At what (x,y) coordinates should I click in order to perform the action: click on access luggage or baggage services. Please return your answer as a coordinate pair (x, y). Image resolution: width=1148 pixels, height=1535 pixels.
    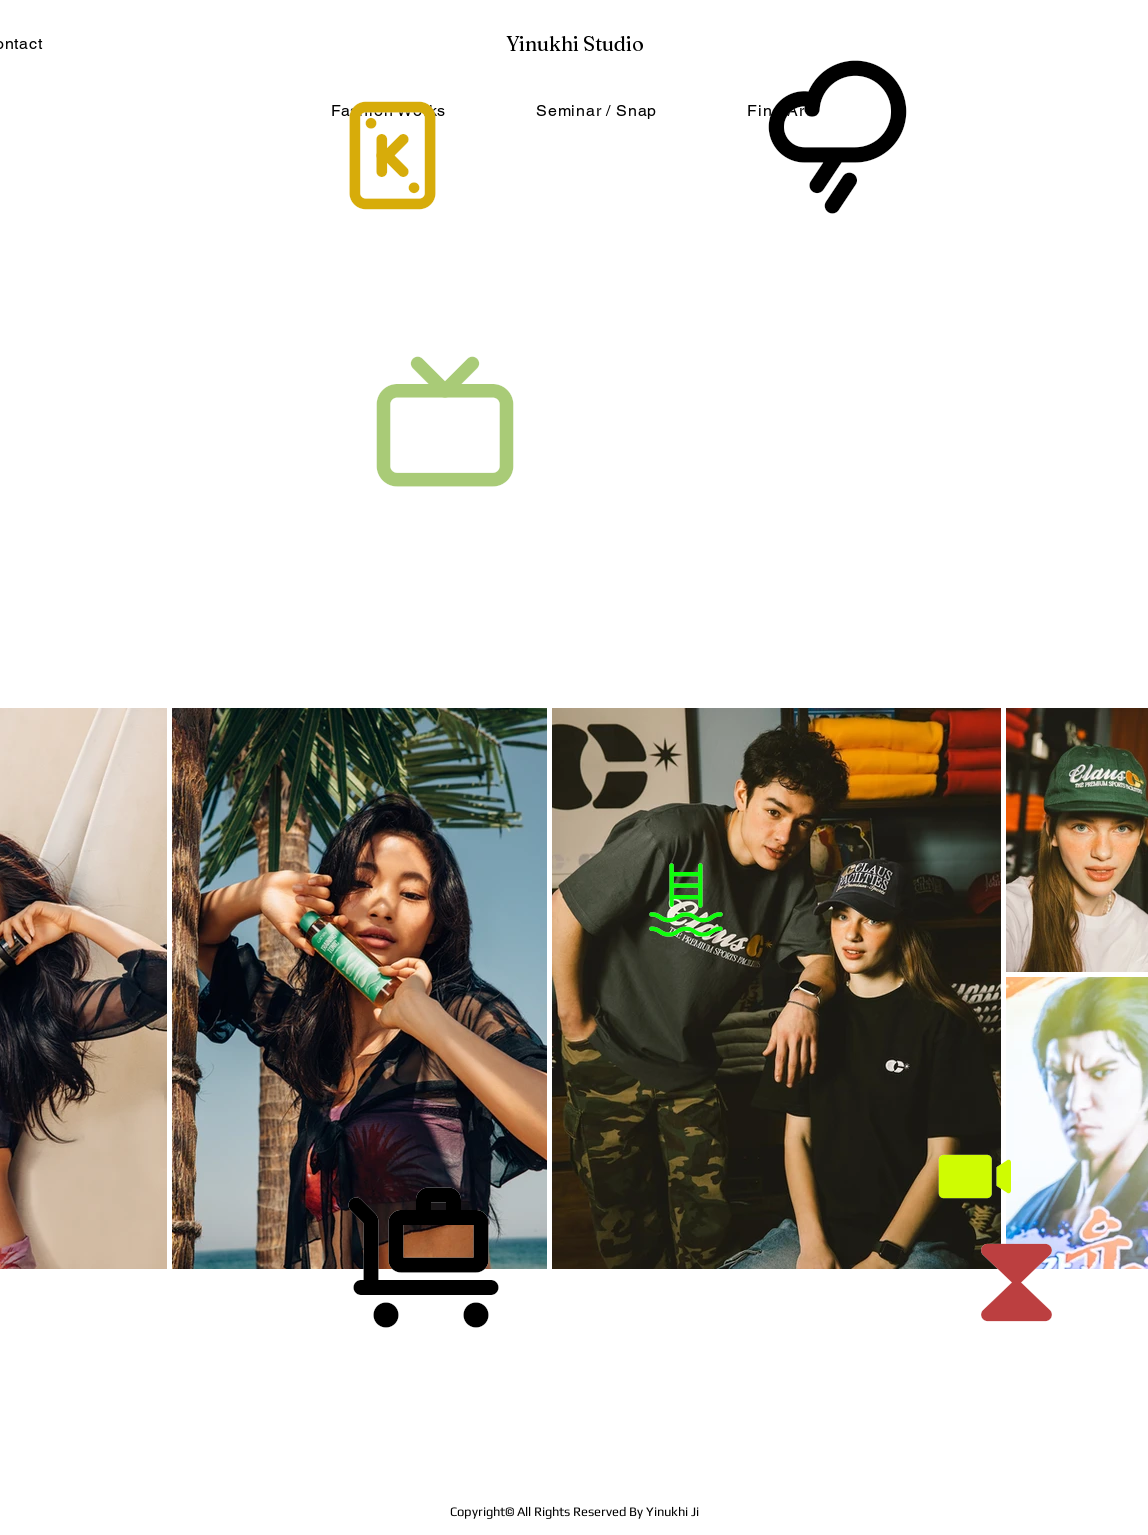
    Looking at the image, I should click on (421, 1255).